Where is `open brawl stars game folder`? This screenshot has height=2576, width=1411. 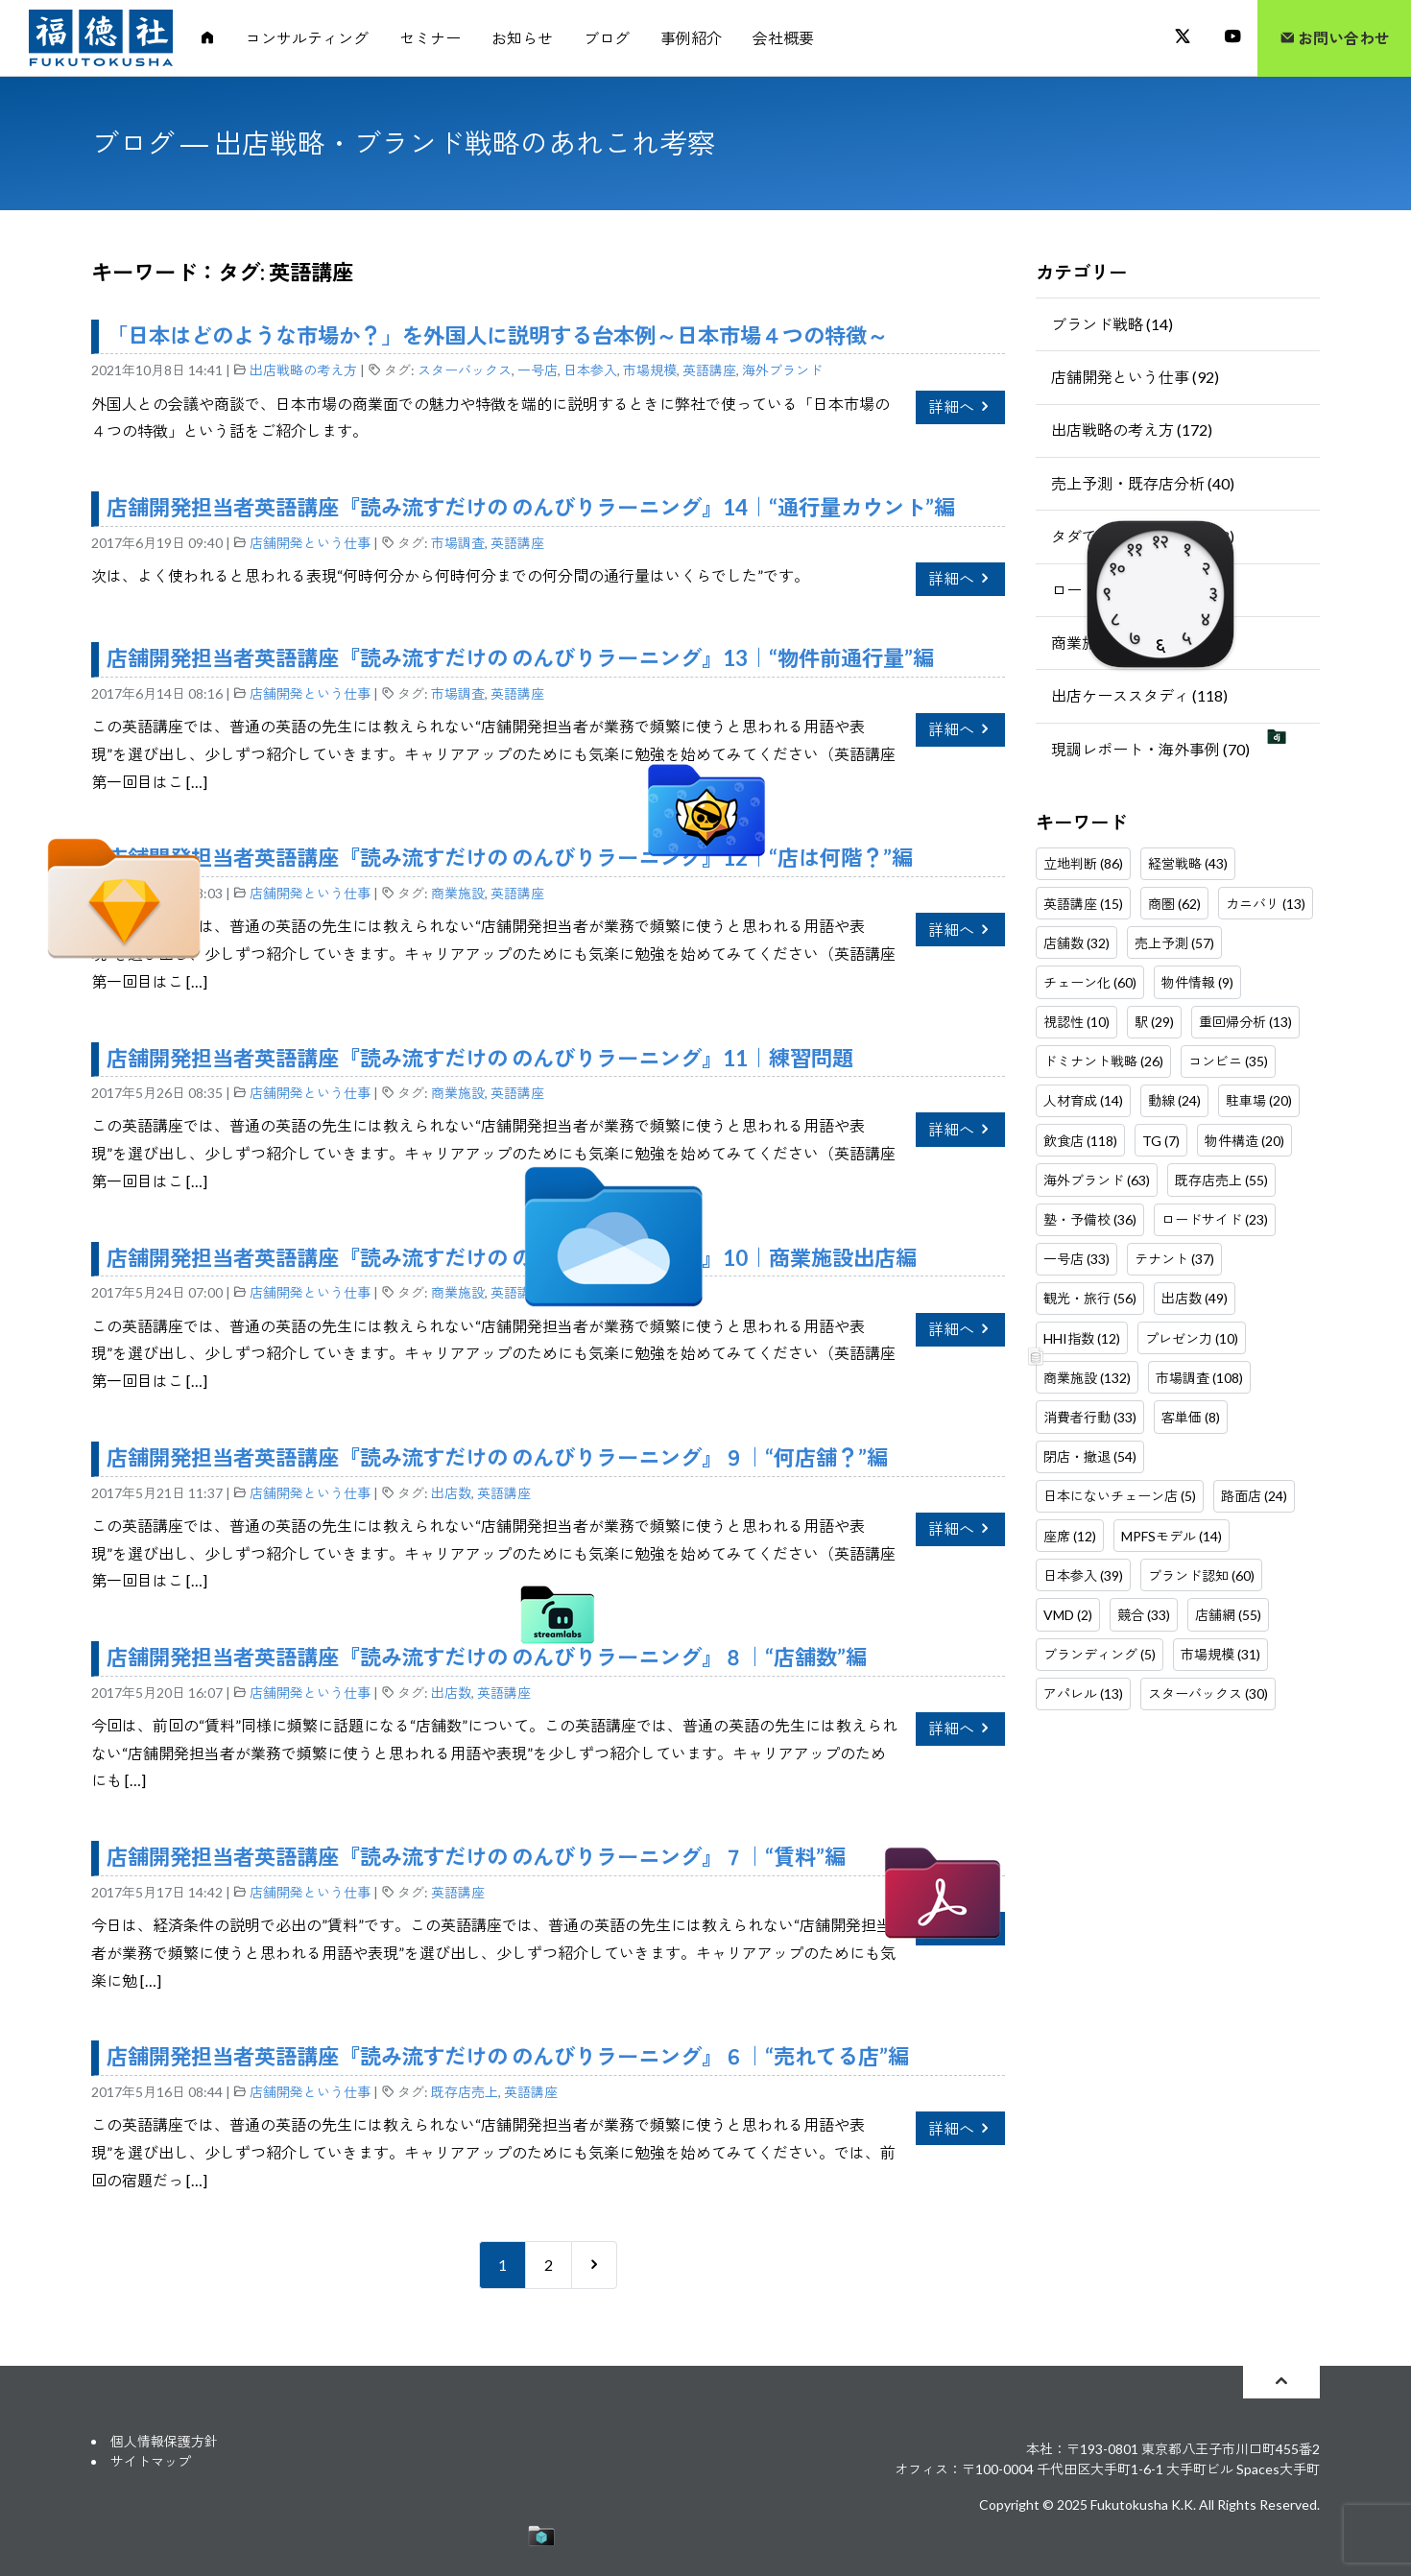 open brawl stars game folder is located at coordinates (706, 813).